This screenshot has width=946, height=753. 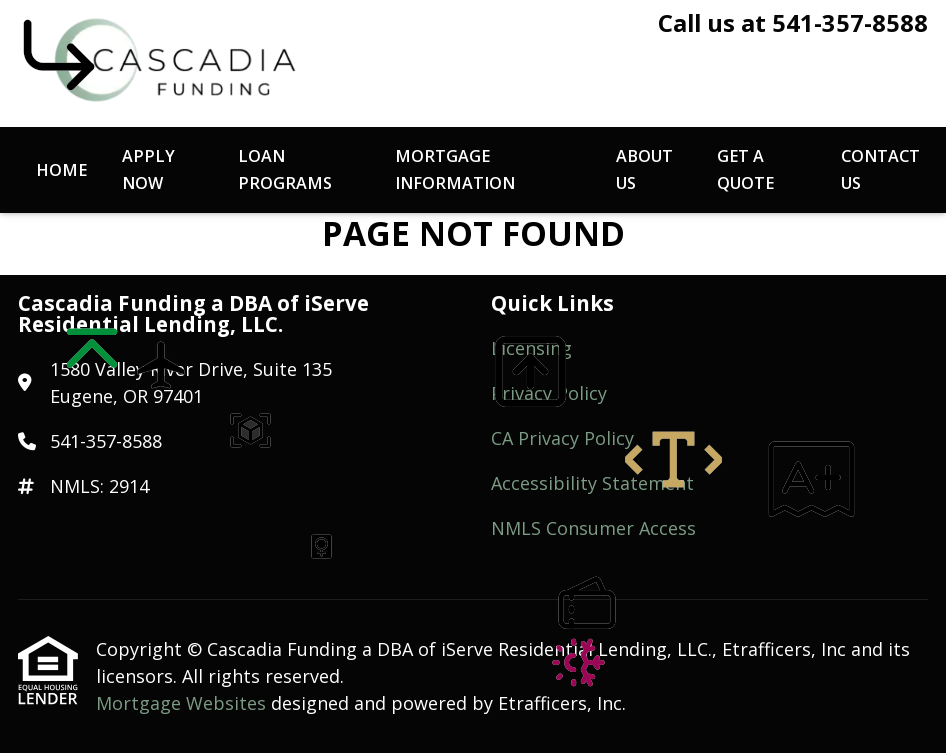 What do you see at coordinates (673, 459) in the screenshot?
I see `represents a function or method parameter` at bounding box center [673, 459].